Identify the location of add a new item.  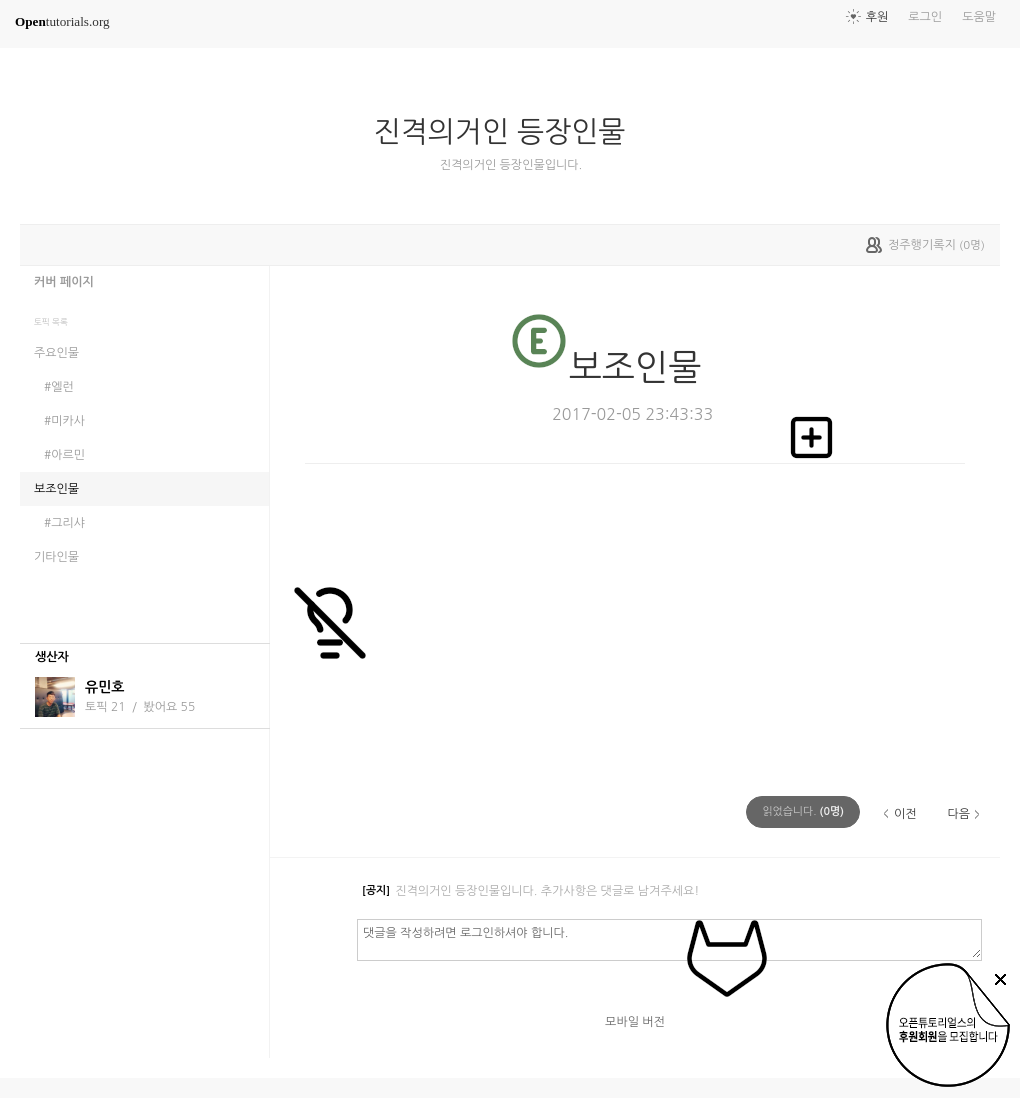
(811, 437).